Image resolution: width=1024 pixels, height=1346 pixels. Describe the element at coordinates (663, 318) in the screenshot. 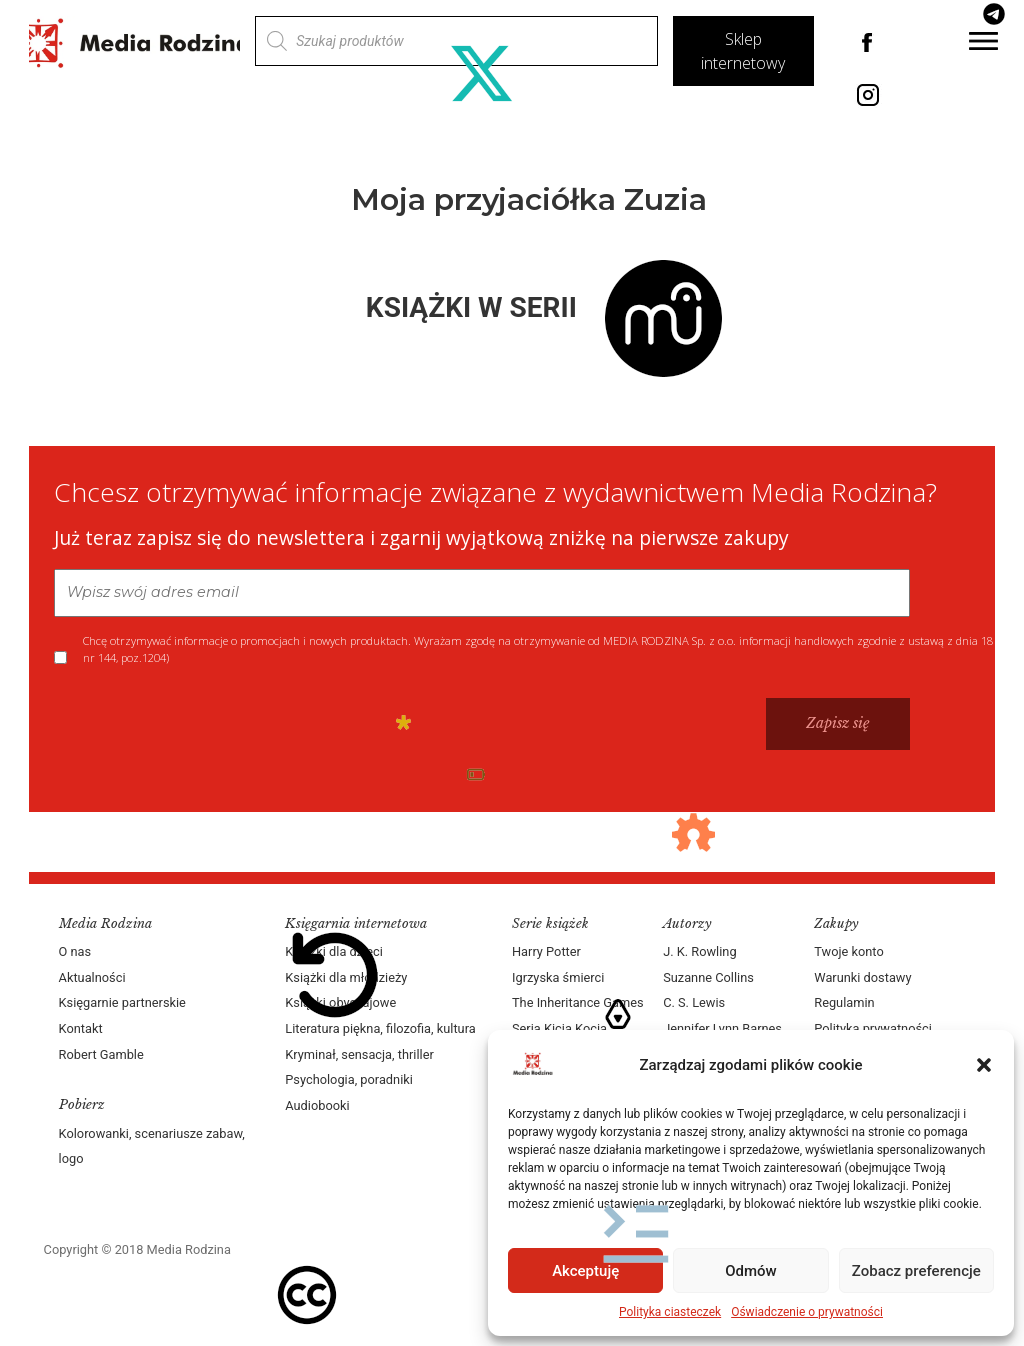

I see `open MuseScore music notation app` at that location.